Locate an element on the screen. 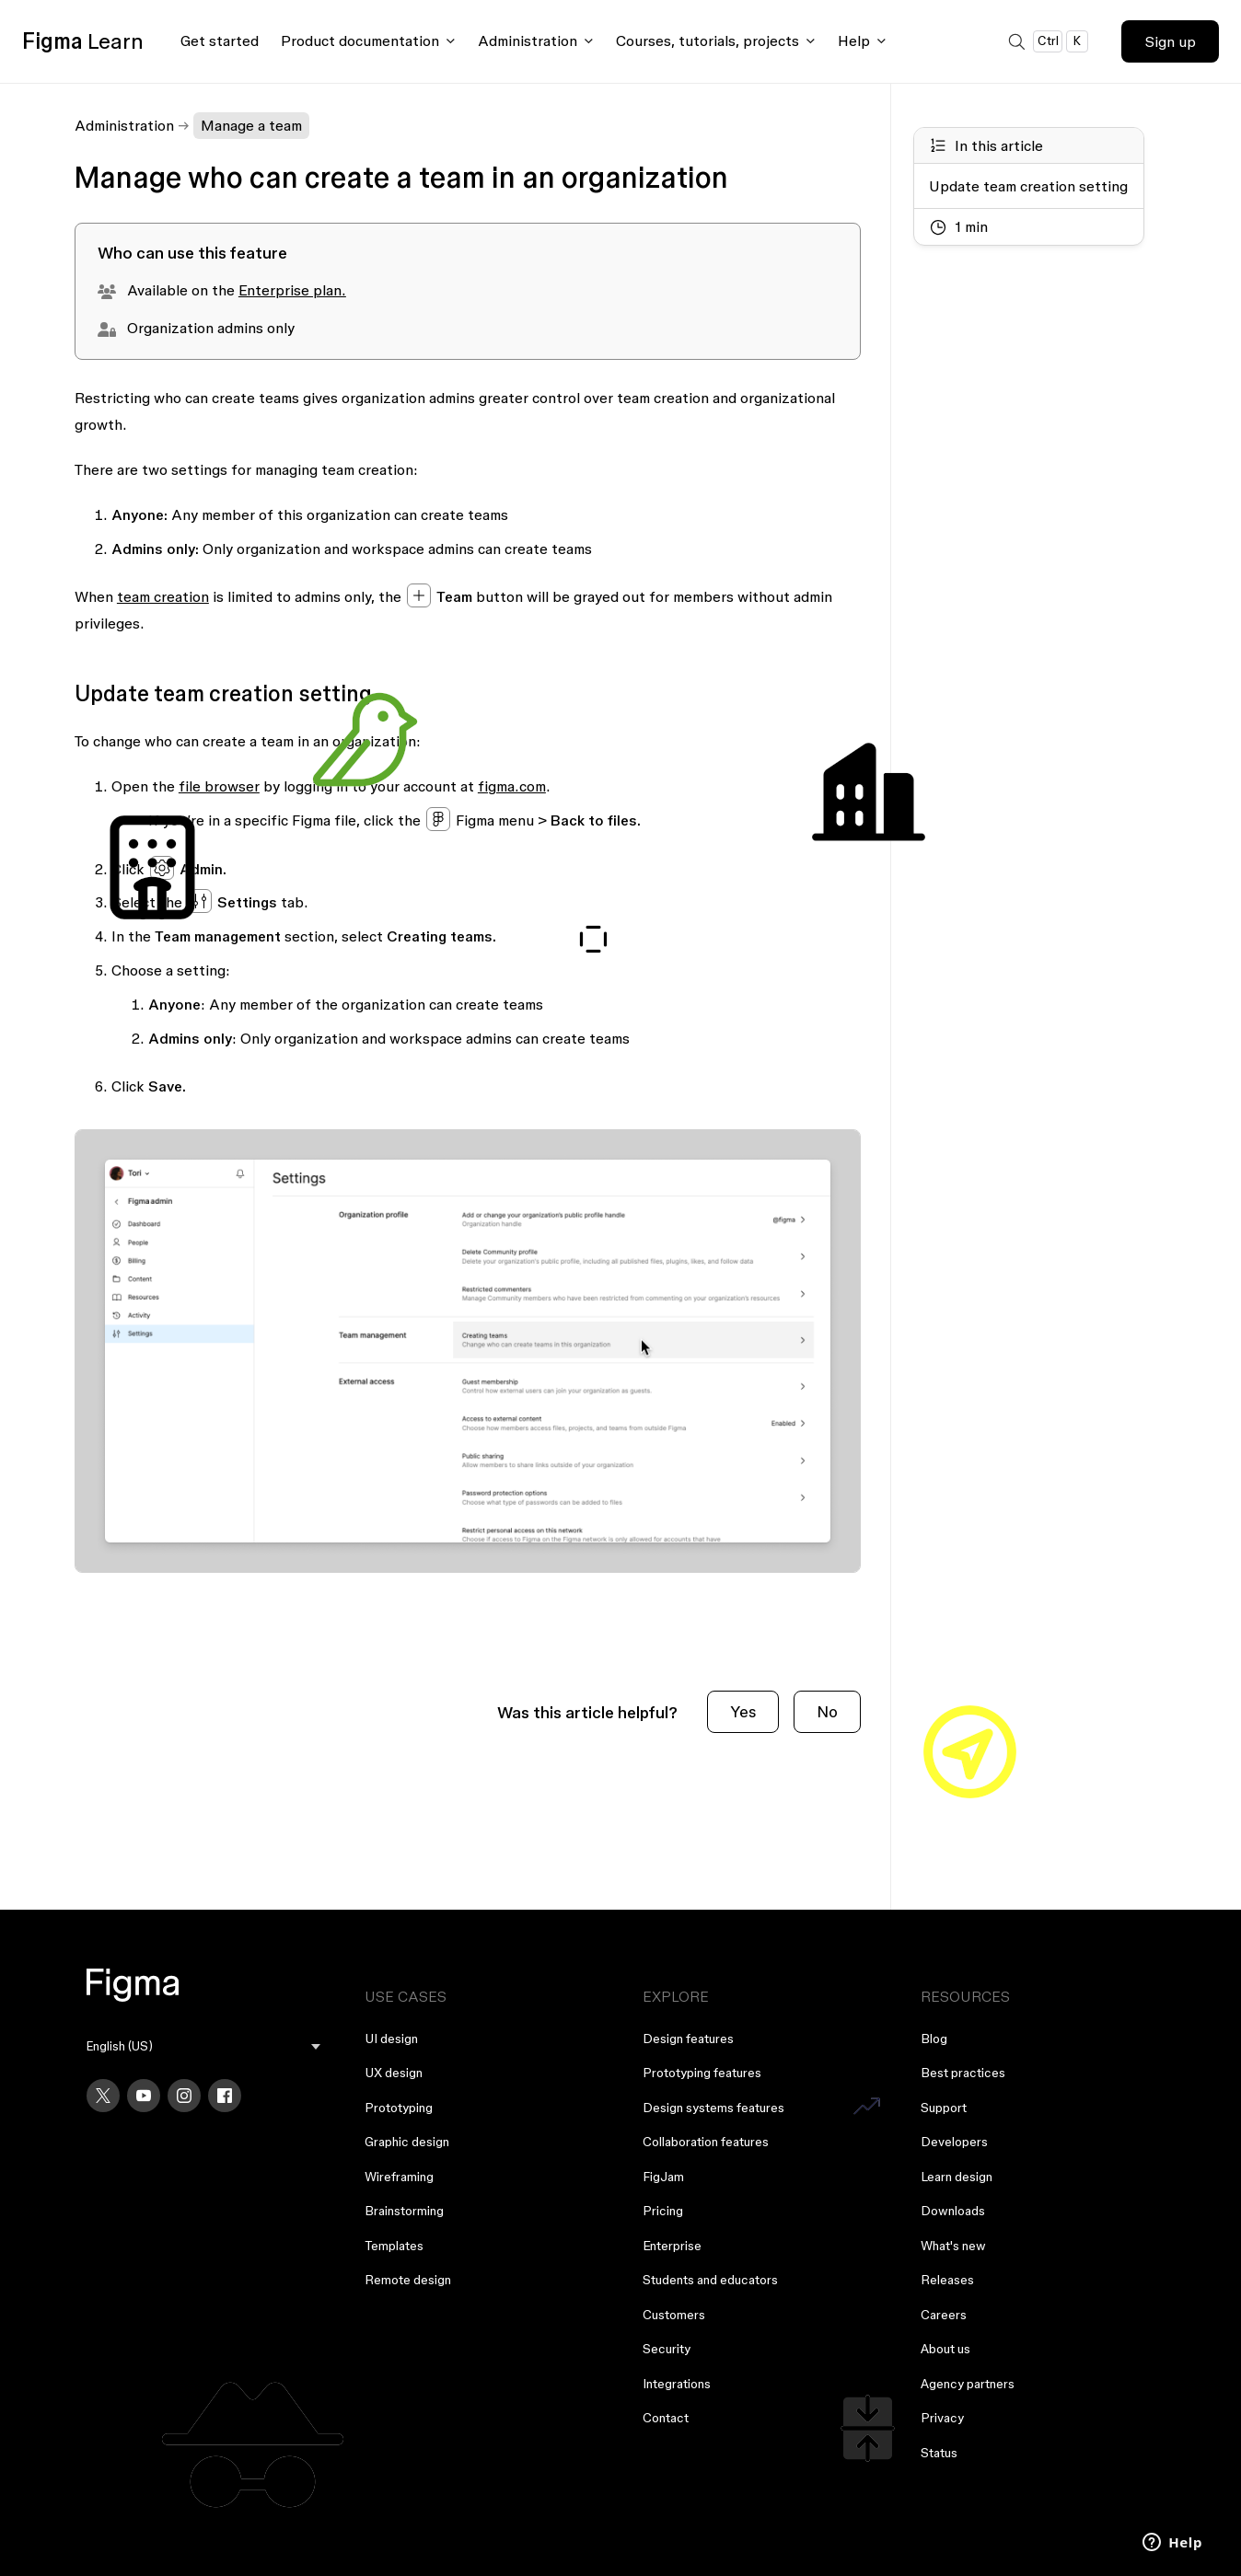 This screenshot has width=1241, height=2576. collapse content vertically is located at coordinates (867, 2428).